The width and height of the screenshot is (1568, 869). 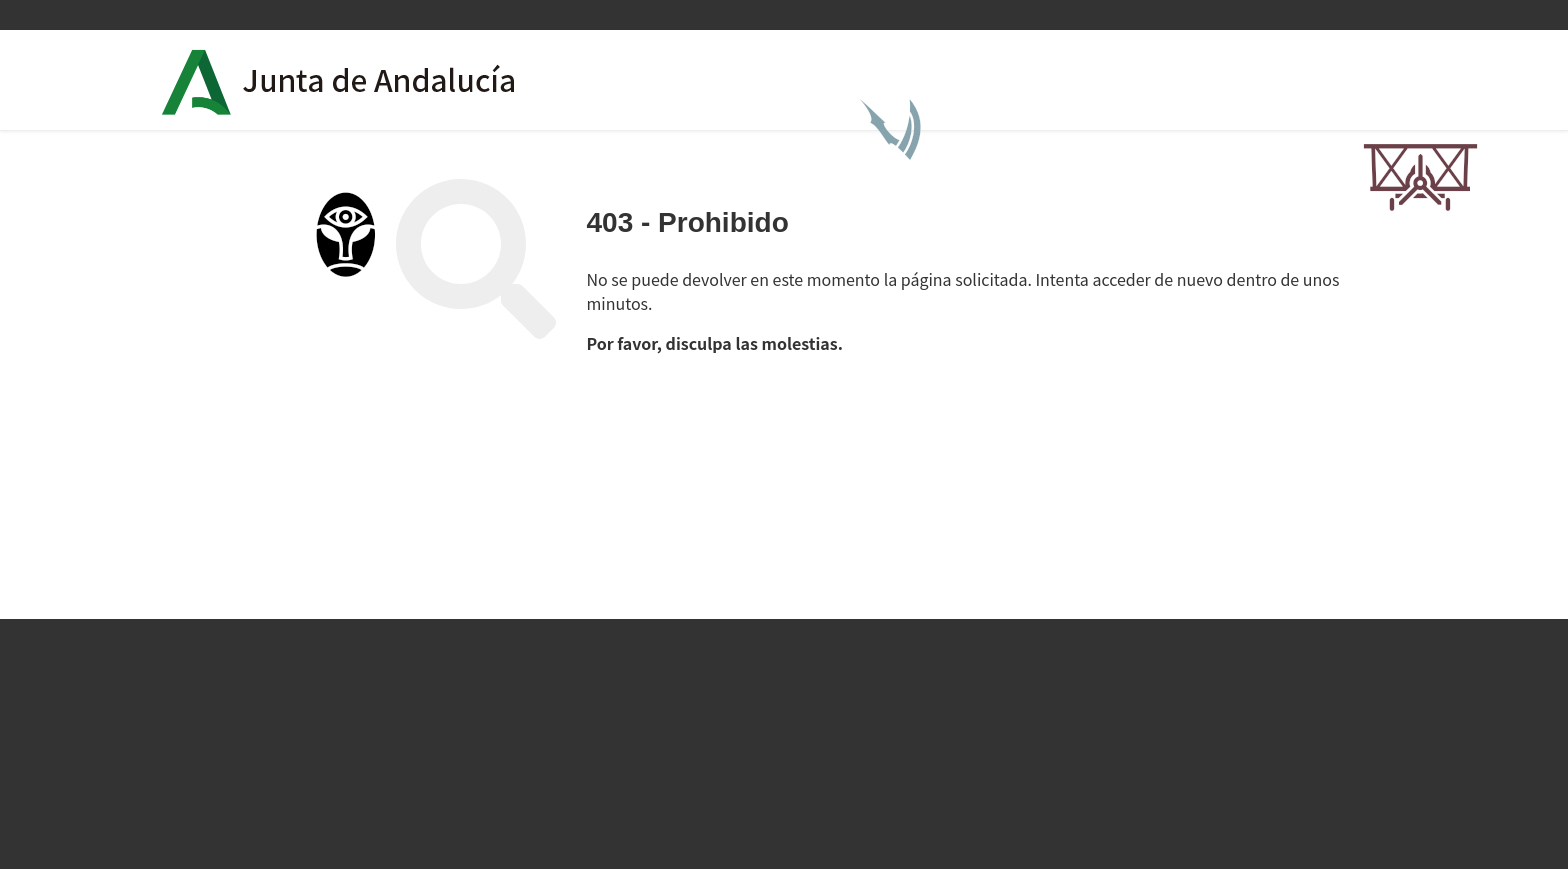 I want to click on access flight or aviation games, so click(x=1420, y=177).